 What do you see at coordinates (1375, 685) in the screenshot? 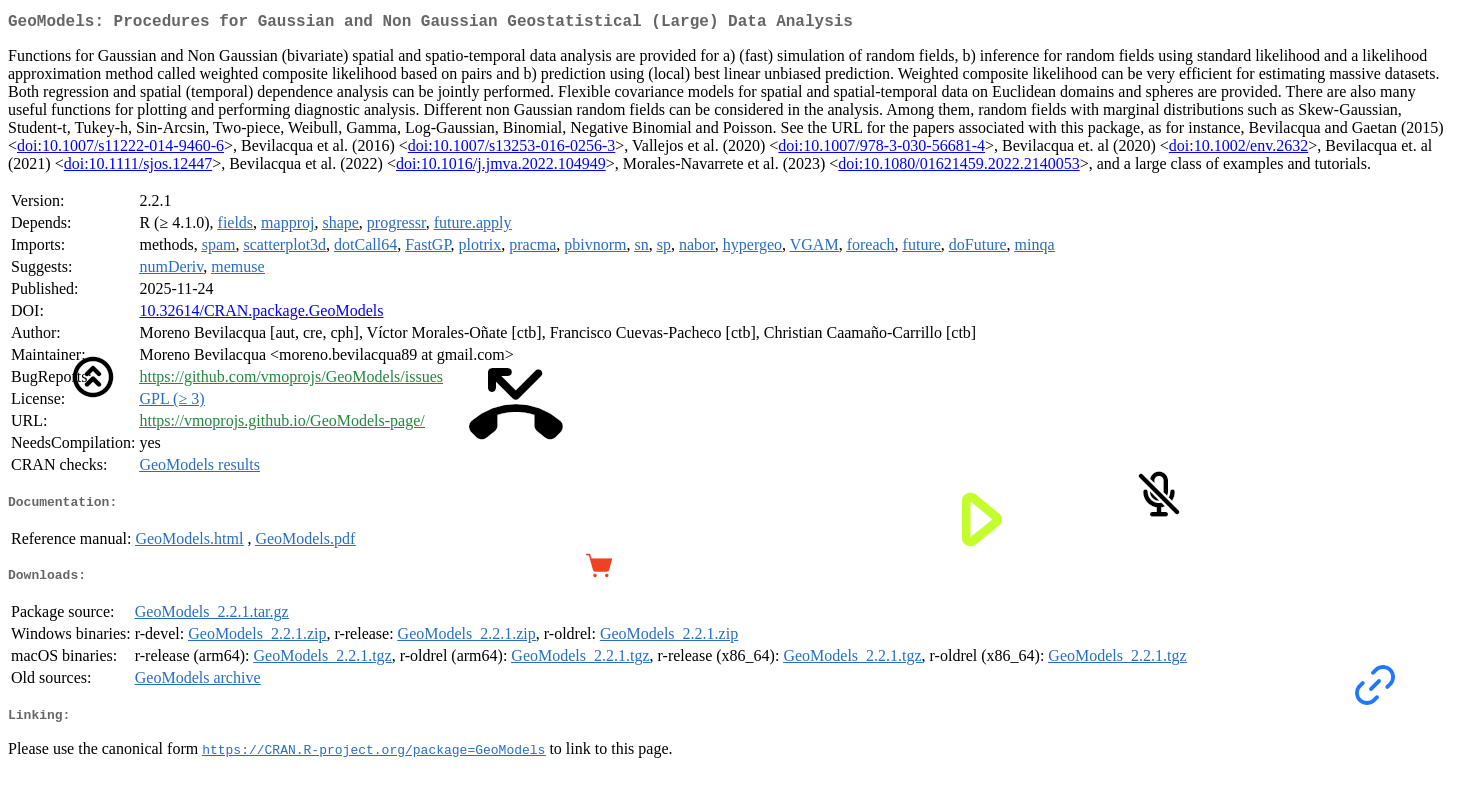
I see `copy or share a link` at bounding box center [1375, 685].